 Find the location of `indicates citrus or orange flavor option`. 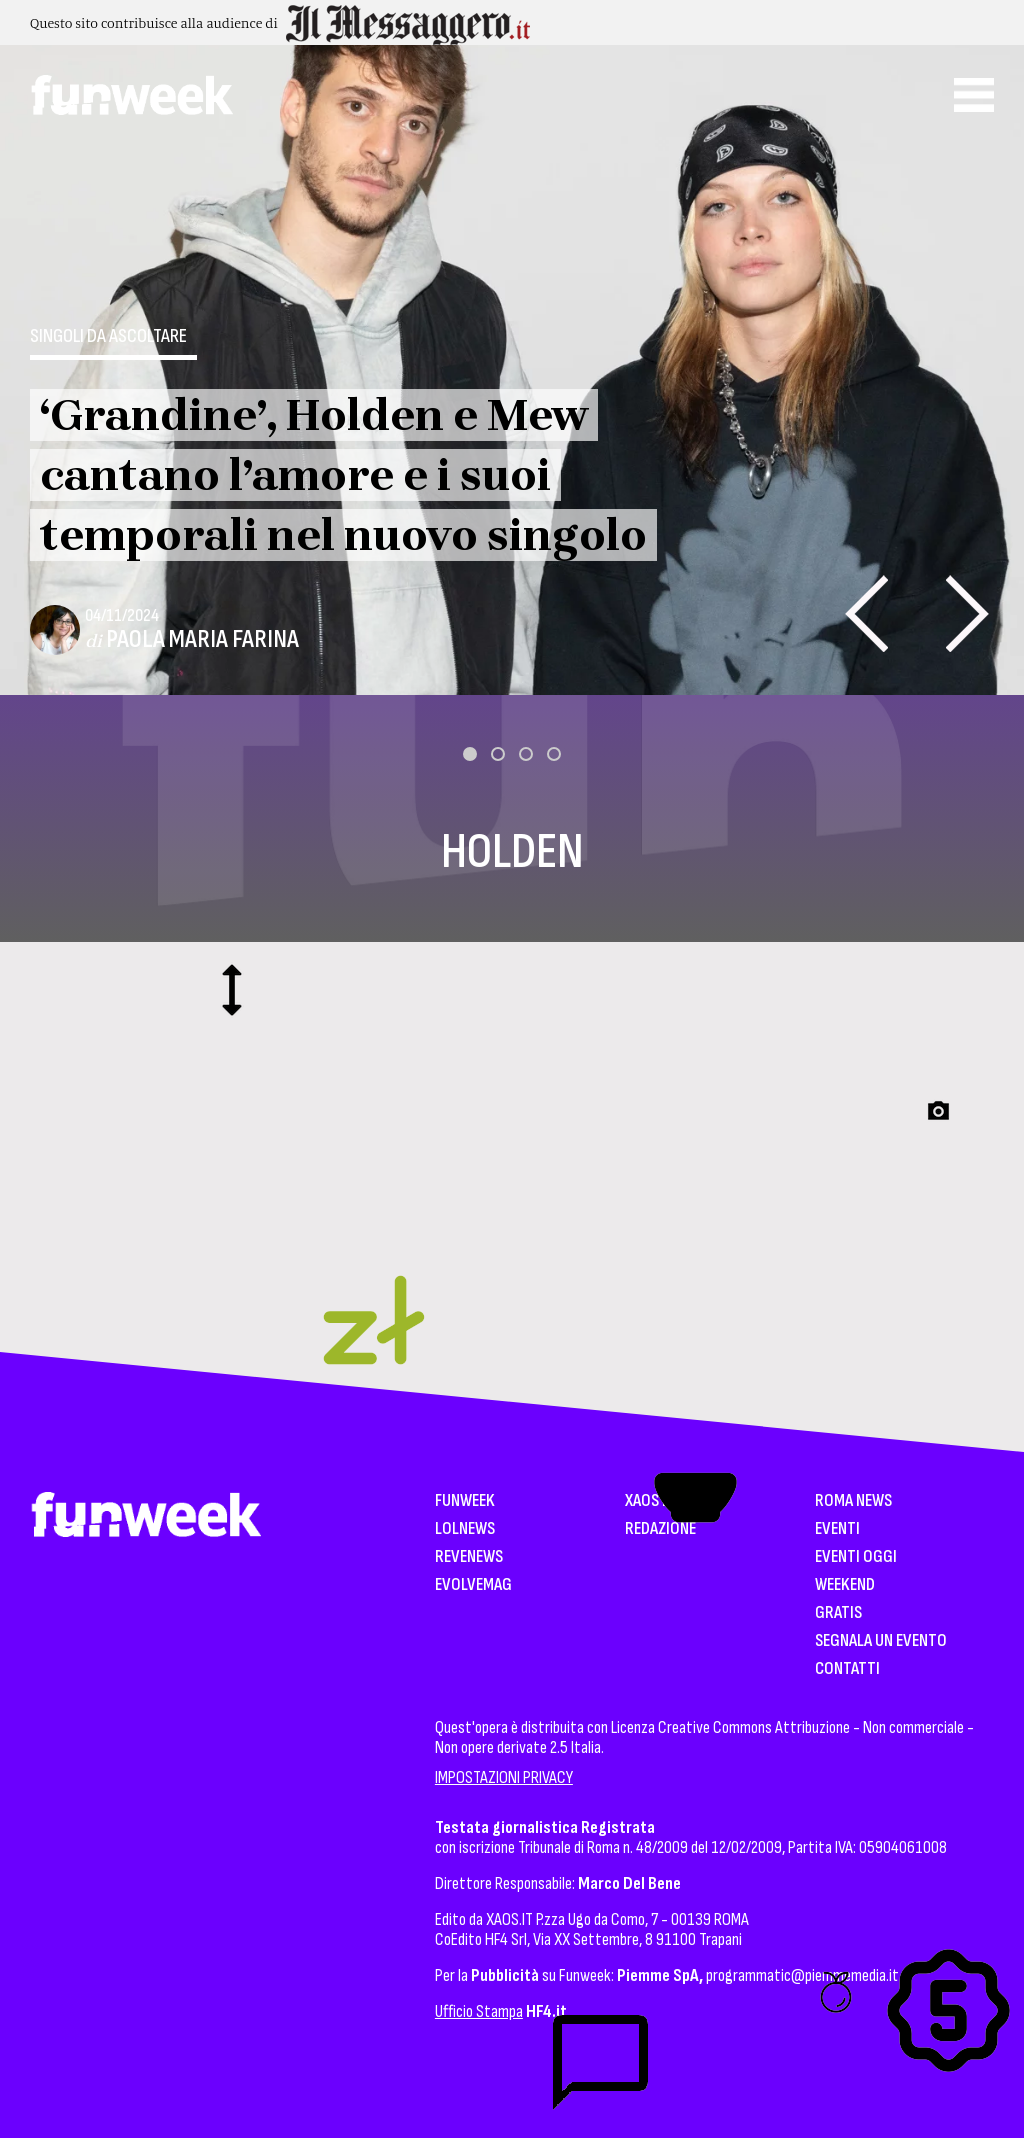

indicates citrus or orange flavor option is located at coordinates (836, 1993).